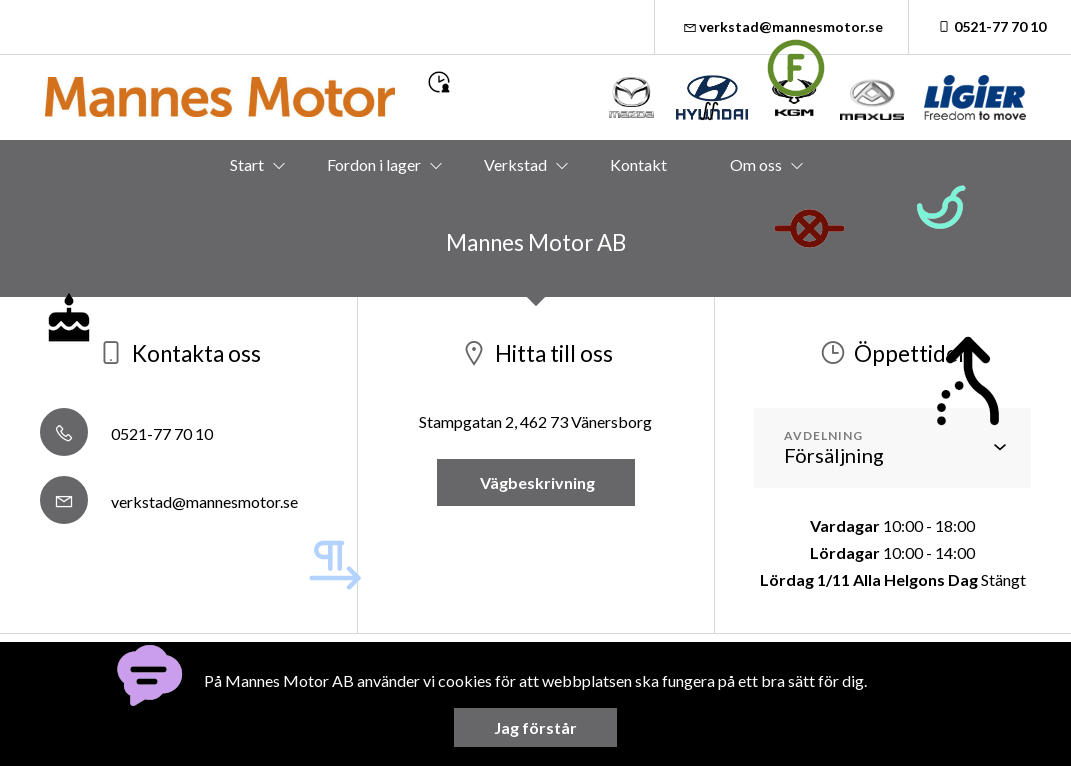  I want to click on open chat or messaging, so click(148, 675).